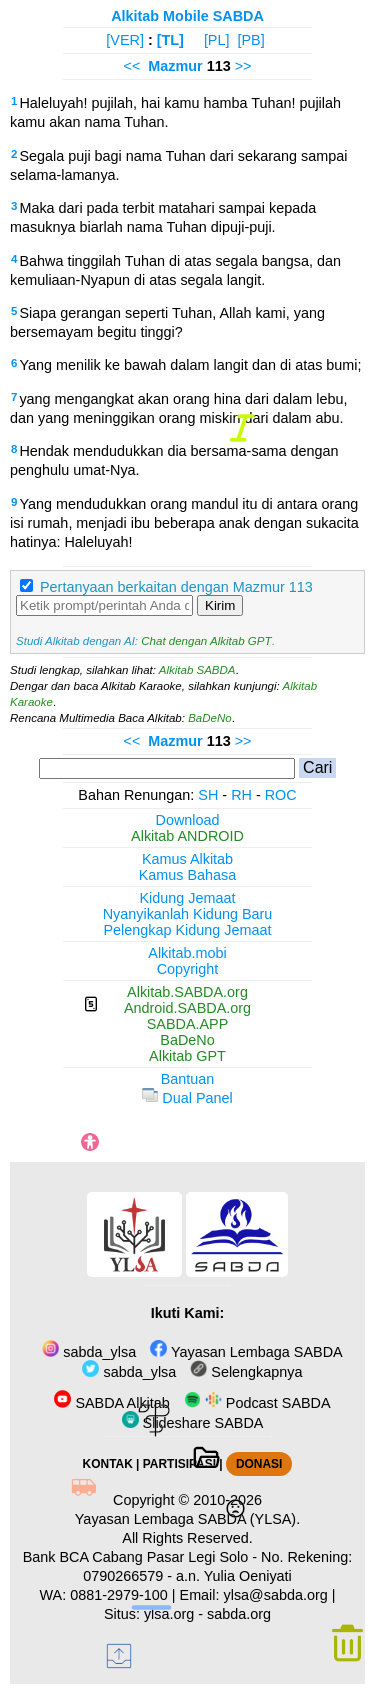 The height and width of the screenshot is (1689, 375). I want to click on delete selected item, so click(347, 1643).